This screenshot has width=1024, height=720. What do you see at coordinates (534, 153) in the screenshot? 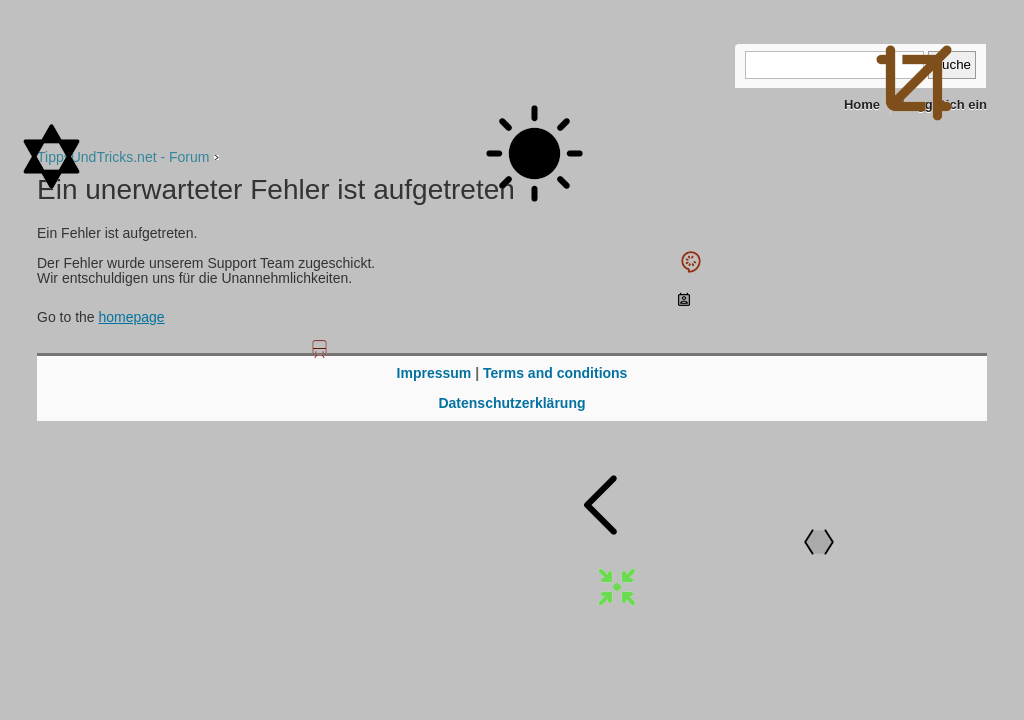
I see `switch to light mode` at bounding box center [534, 153].